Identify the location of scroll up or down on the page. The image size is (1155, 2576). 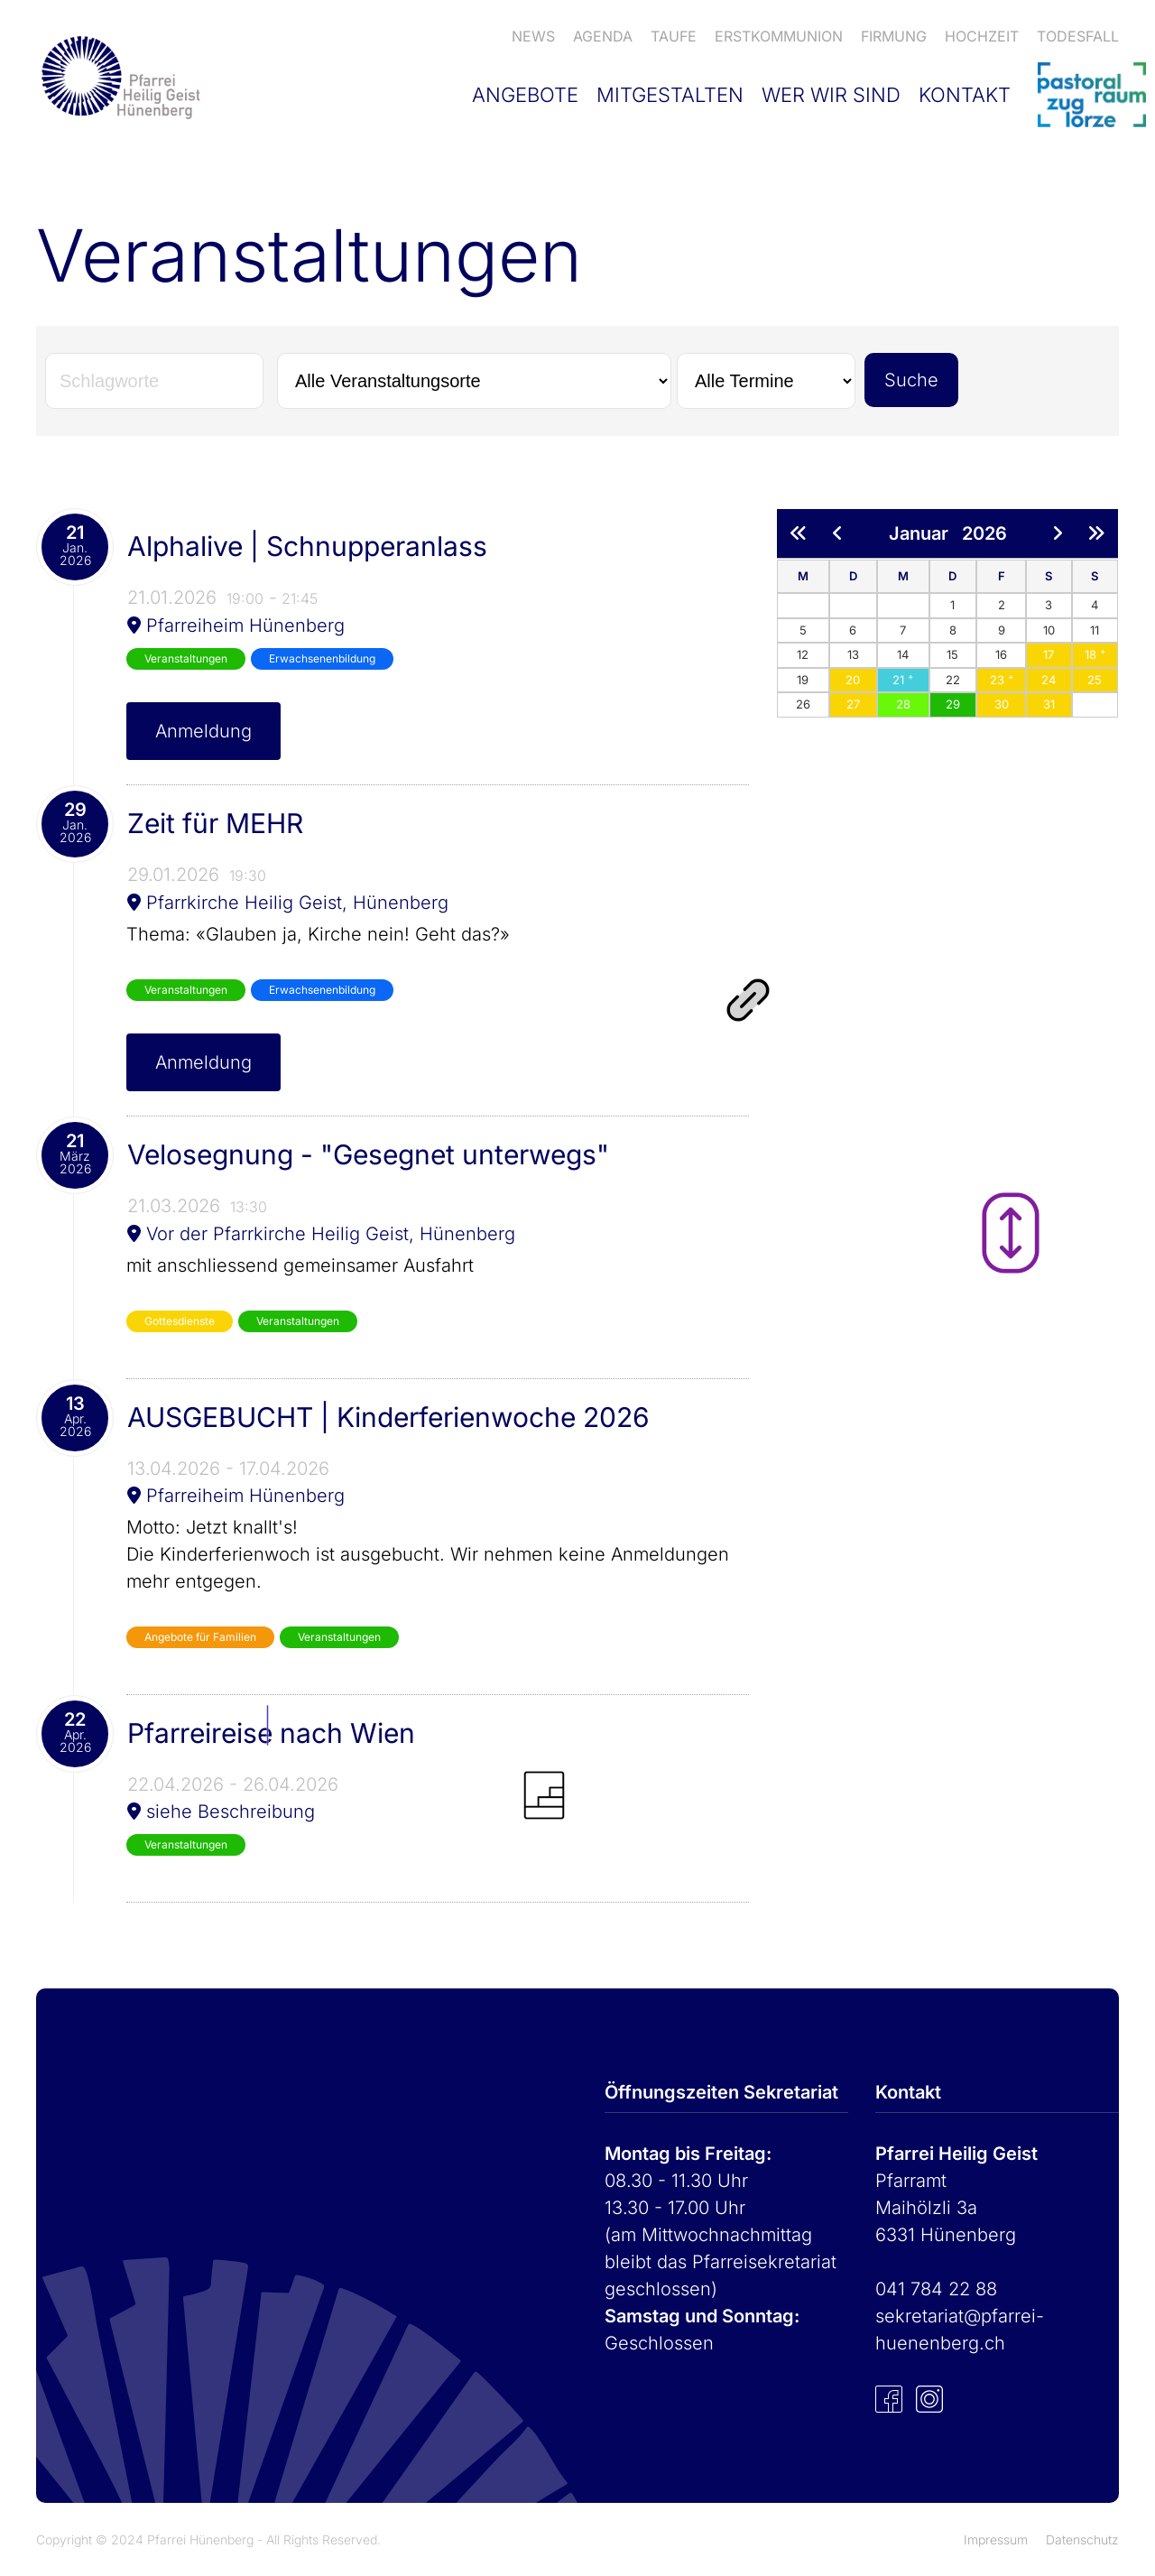
(1011, 1233).